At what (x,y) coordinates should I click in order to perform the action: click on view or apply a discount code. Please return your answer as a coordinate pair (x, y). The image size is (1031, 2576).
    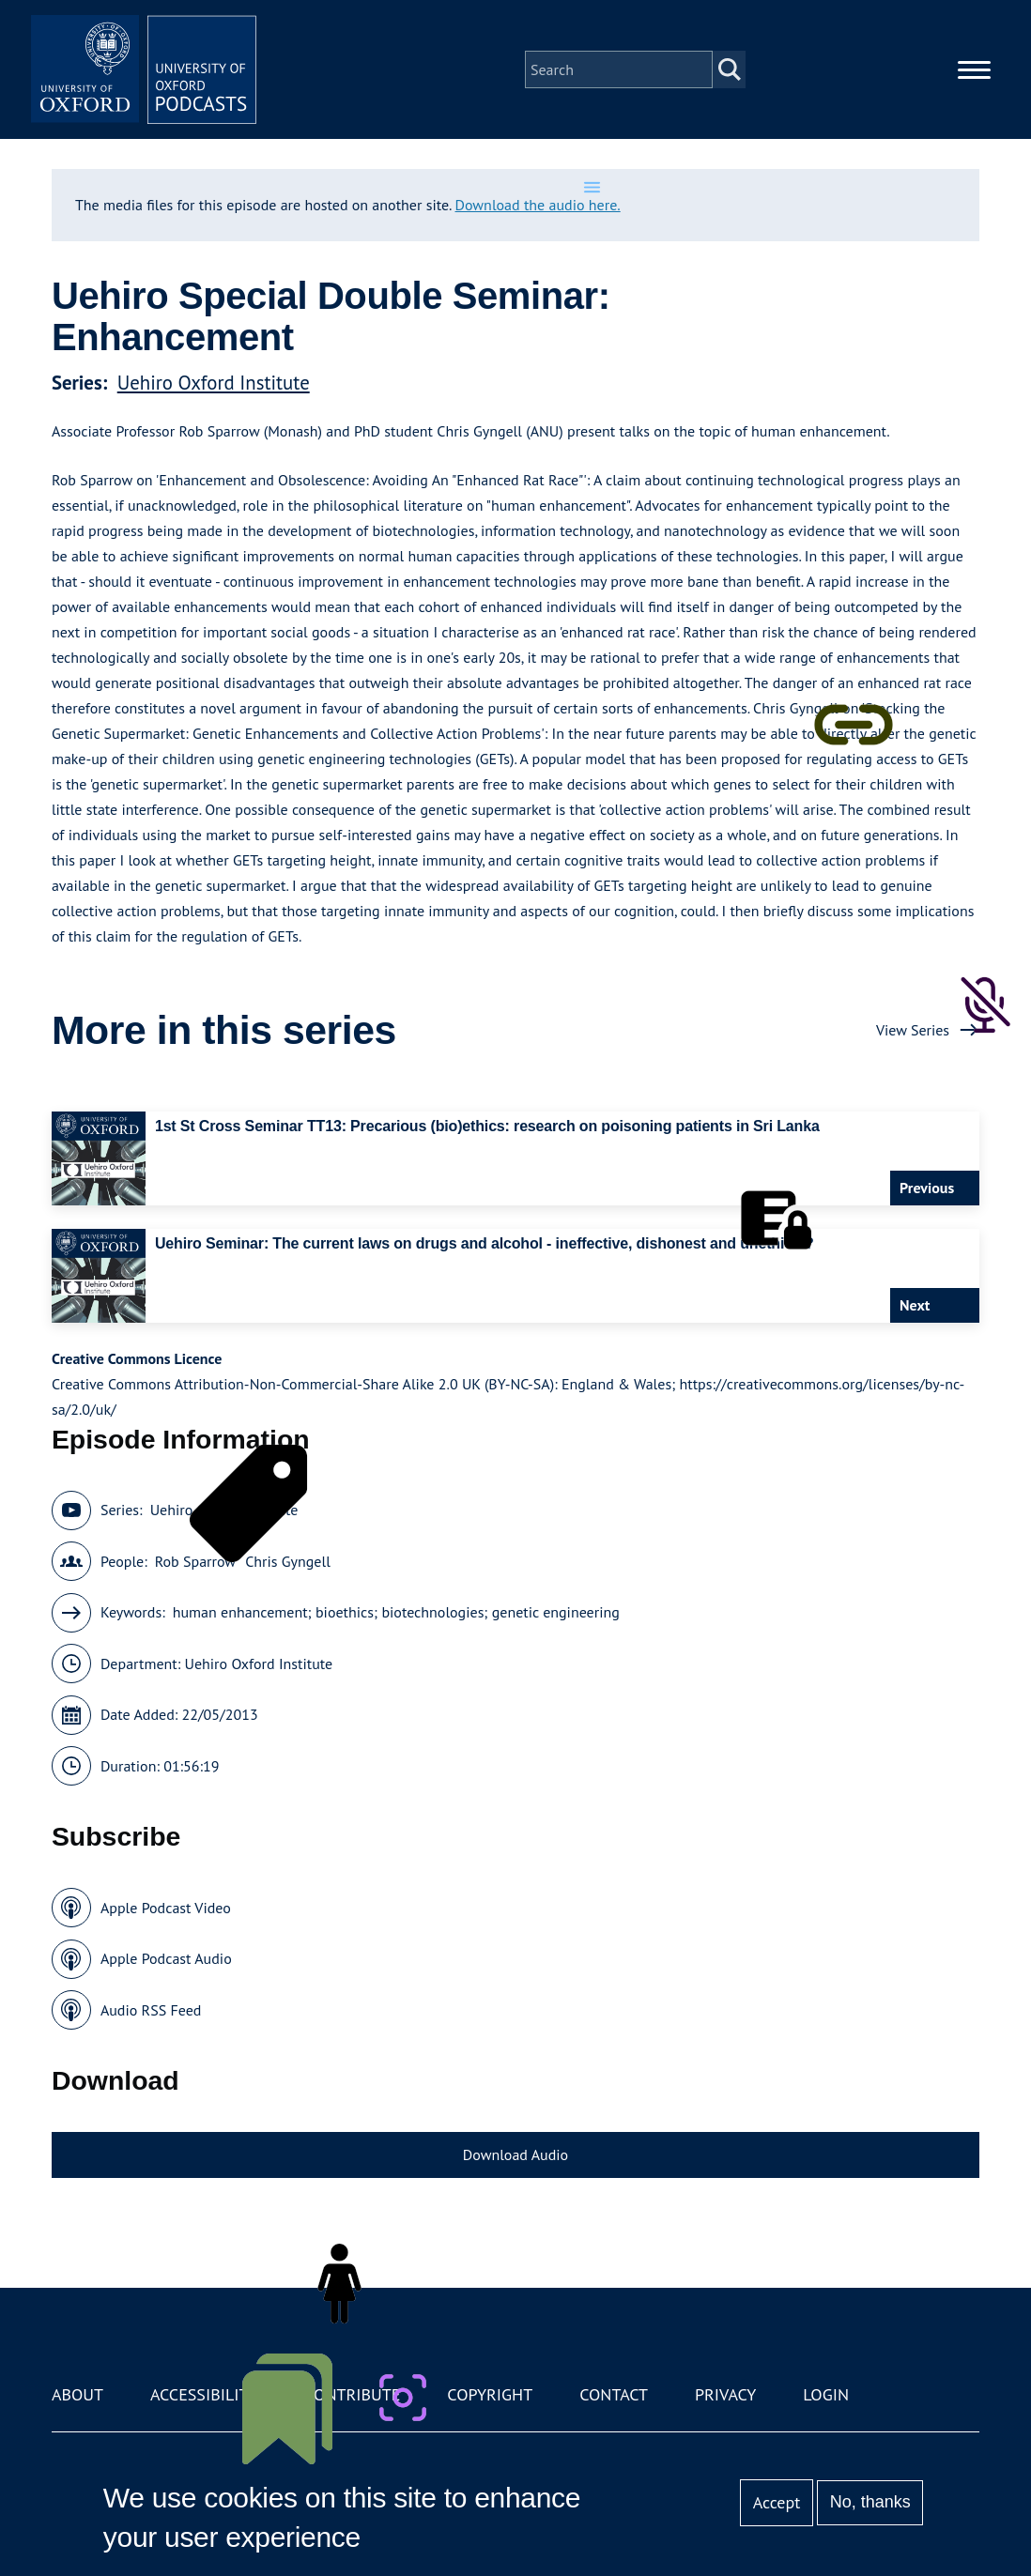
    Looking at the image, I should click on (248, 1503).